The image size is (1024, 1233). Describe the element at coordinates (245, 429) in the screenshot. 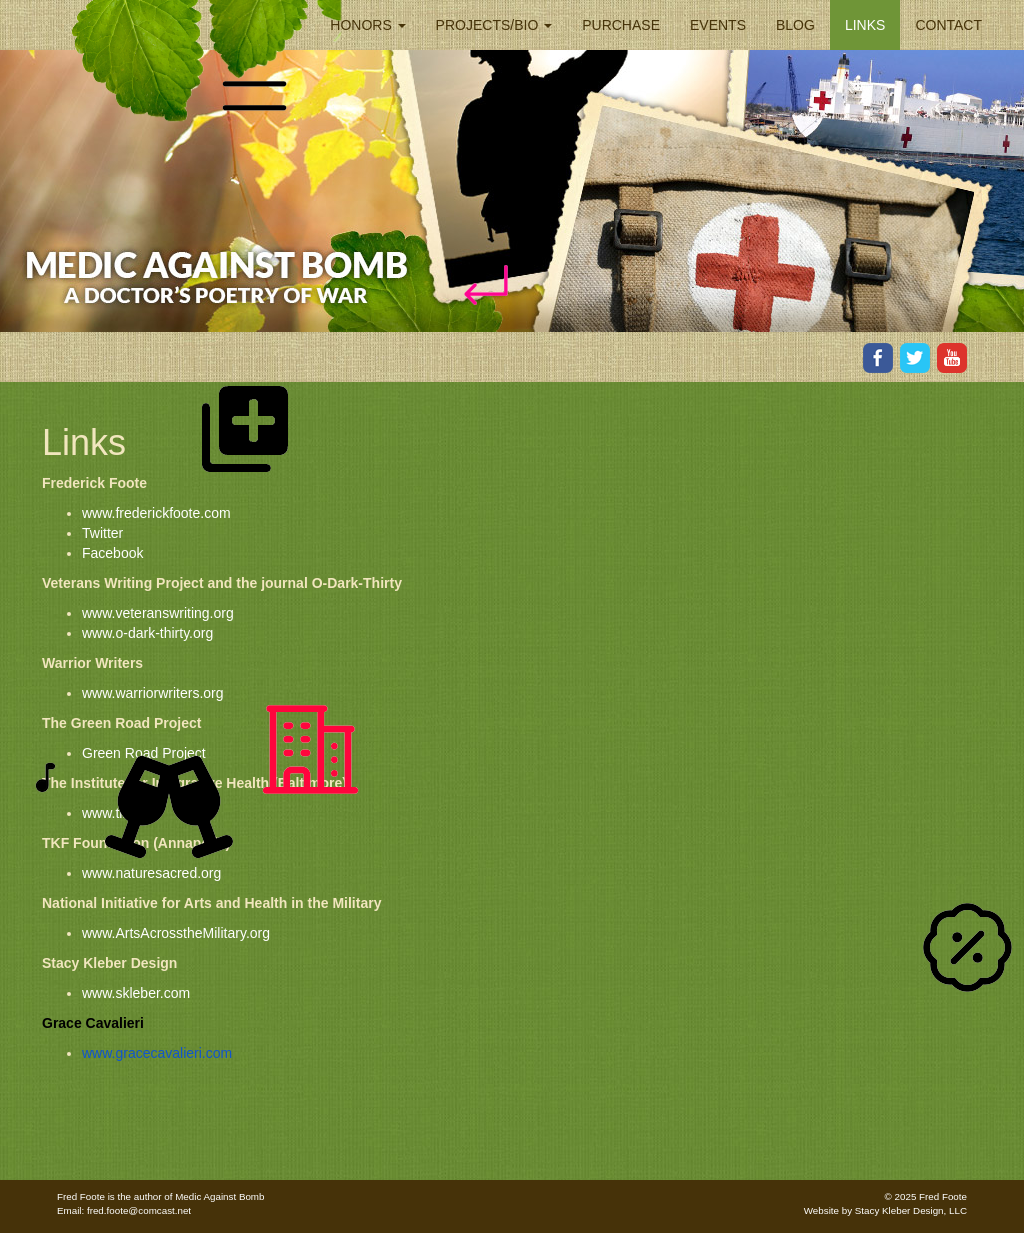

I see `add to your library` at that location.